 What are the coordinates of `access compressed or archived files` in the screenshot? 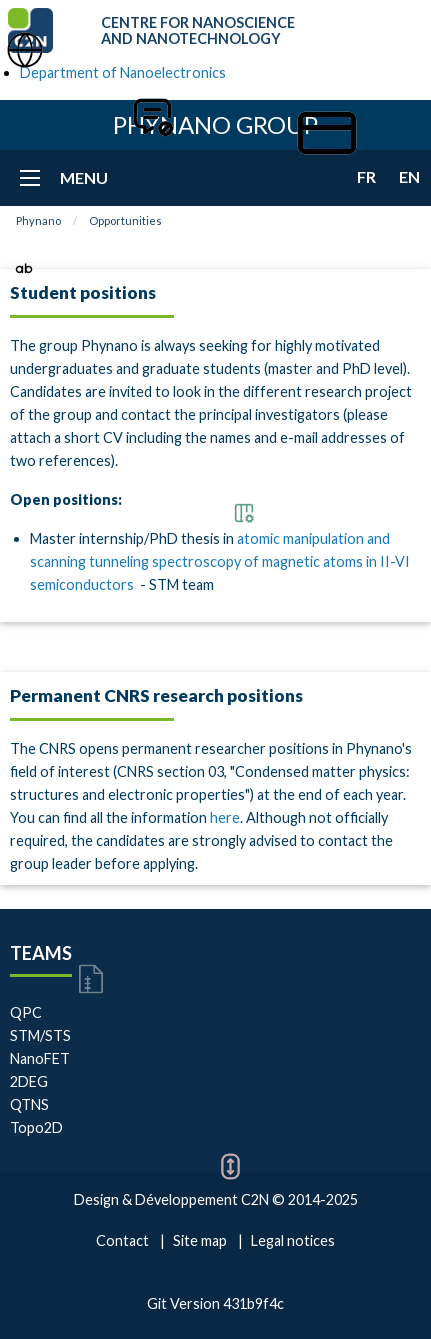 It's located at (91, 979).